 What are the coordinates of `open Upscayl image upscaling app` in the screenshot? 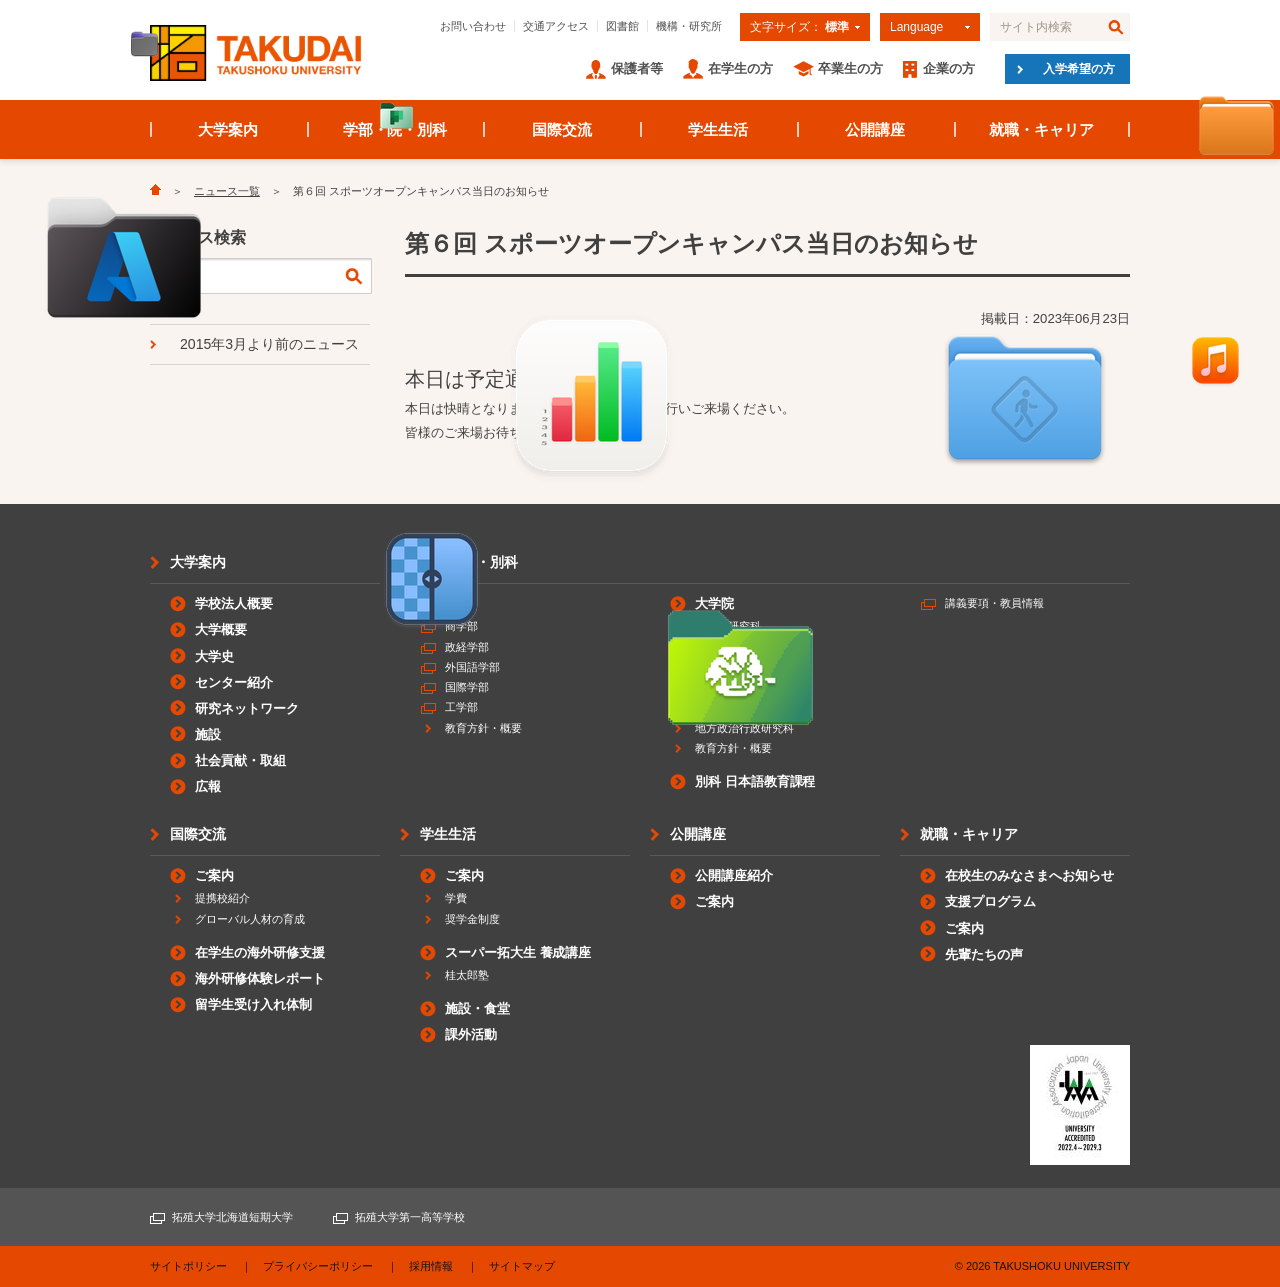 It's located at (432, 579).